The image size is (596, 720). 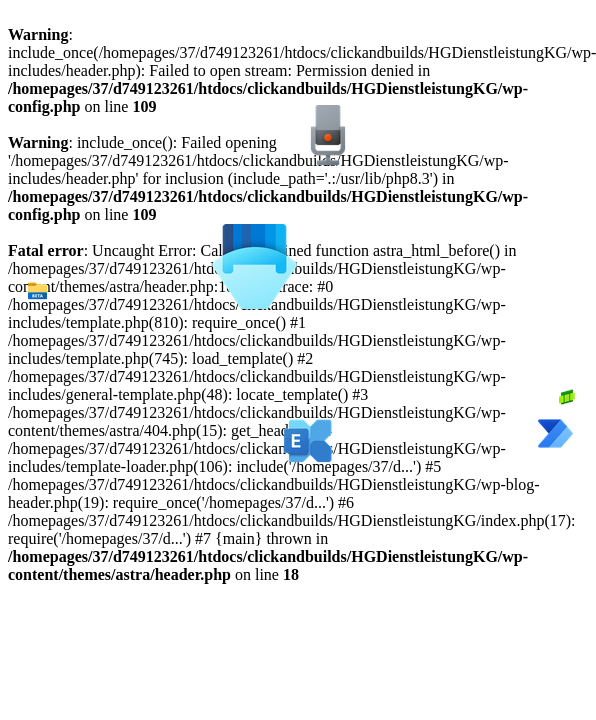 I want to click on open the warehouse app for managing software packages, so click(x=254, y=266).